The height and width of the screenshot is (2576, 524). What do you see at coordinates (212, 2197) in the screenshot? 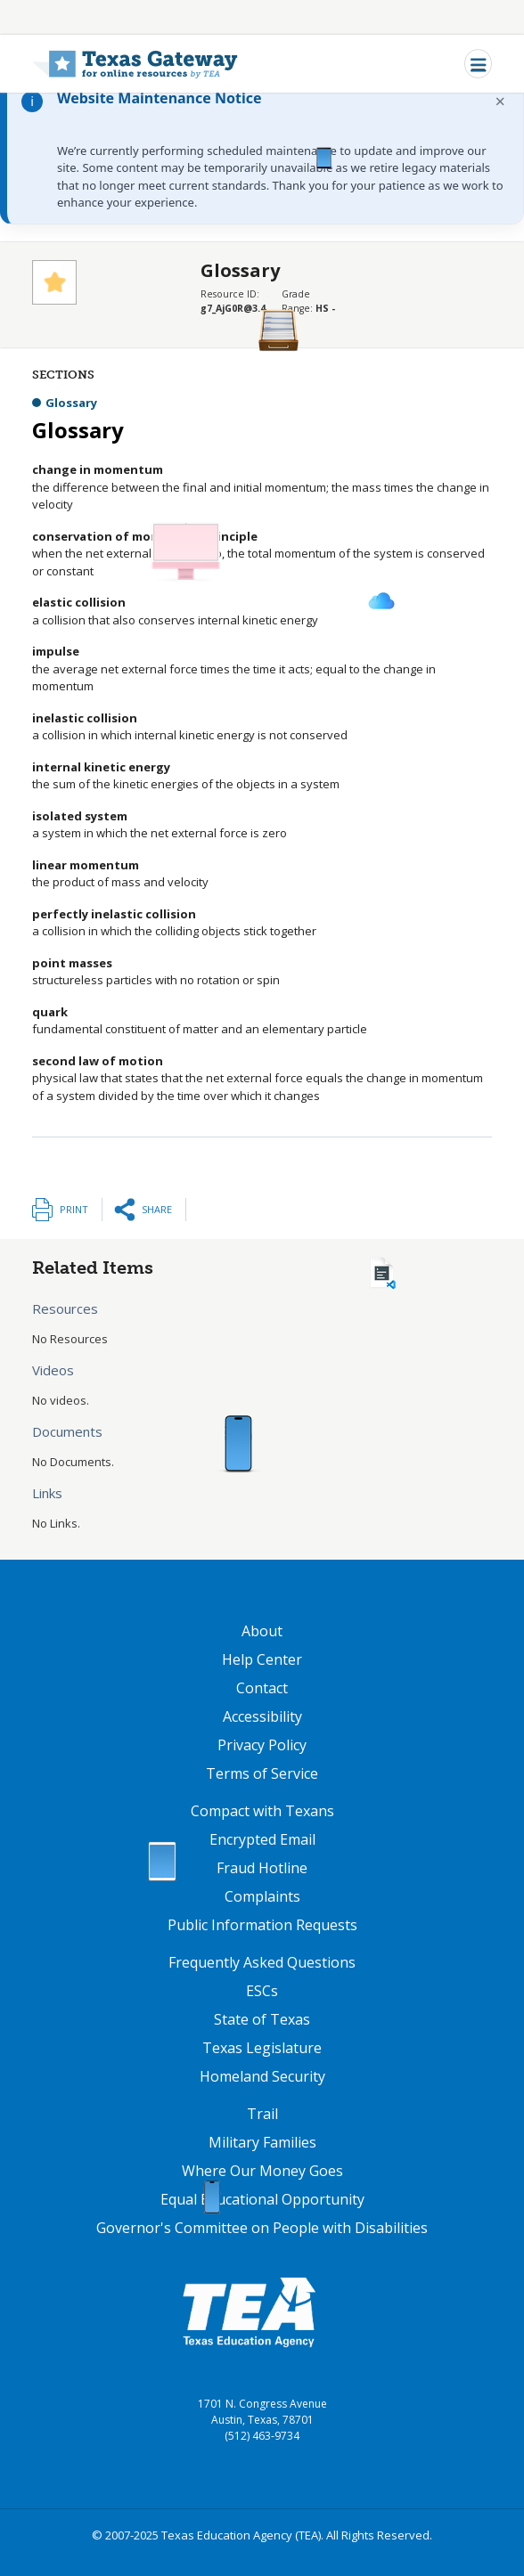
I see `iPhone 14 Pro device icon` at bounding box center [212, 2197].